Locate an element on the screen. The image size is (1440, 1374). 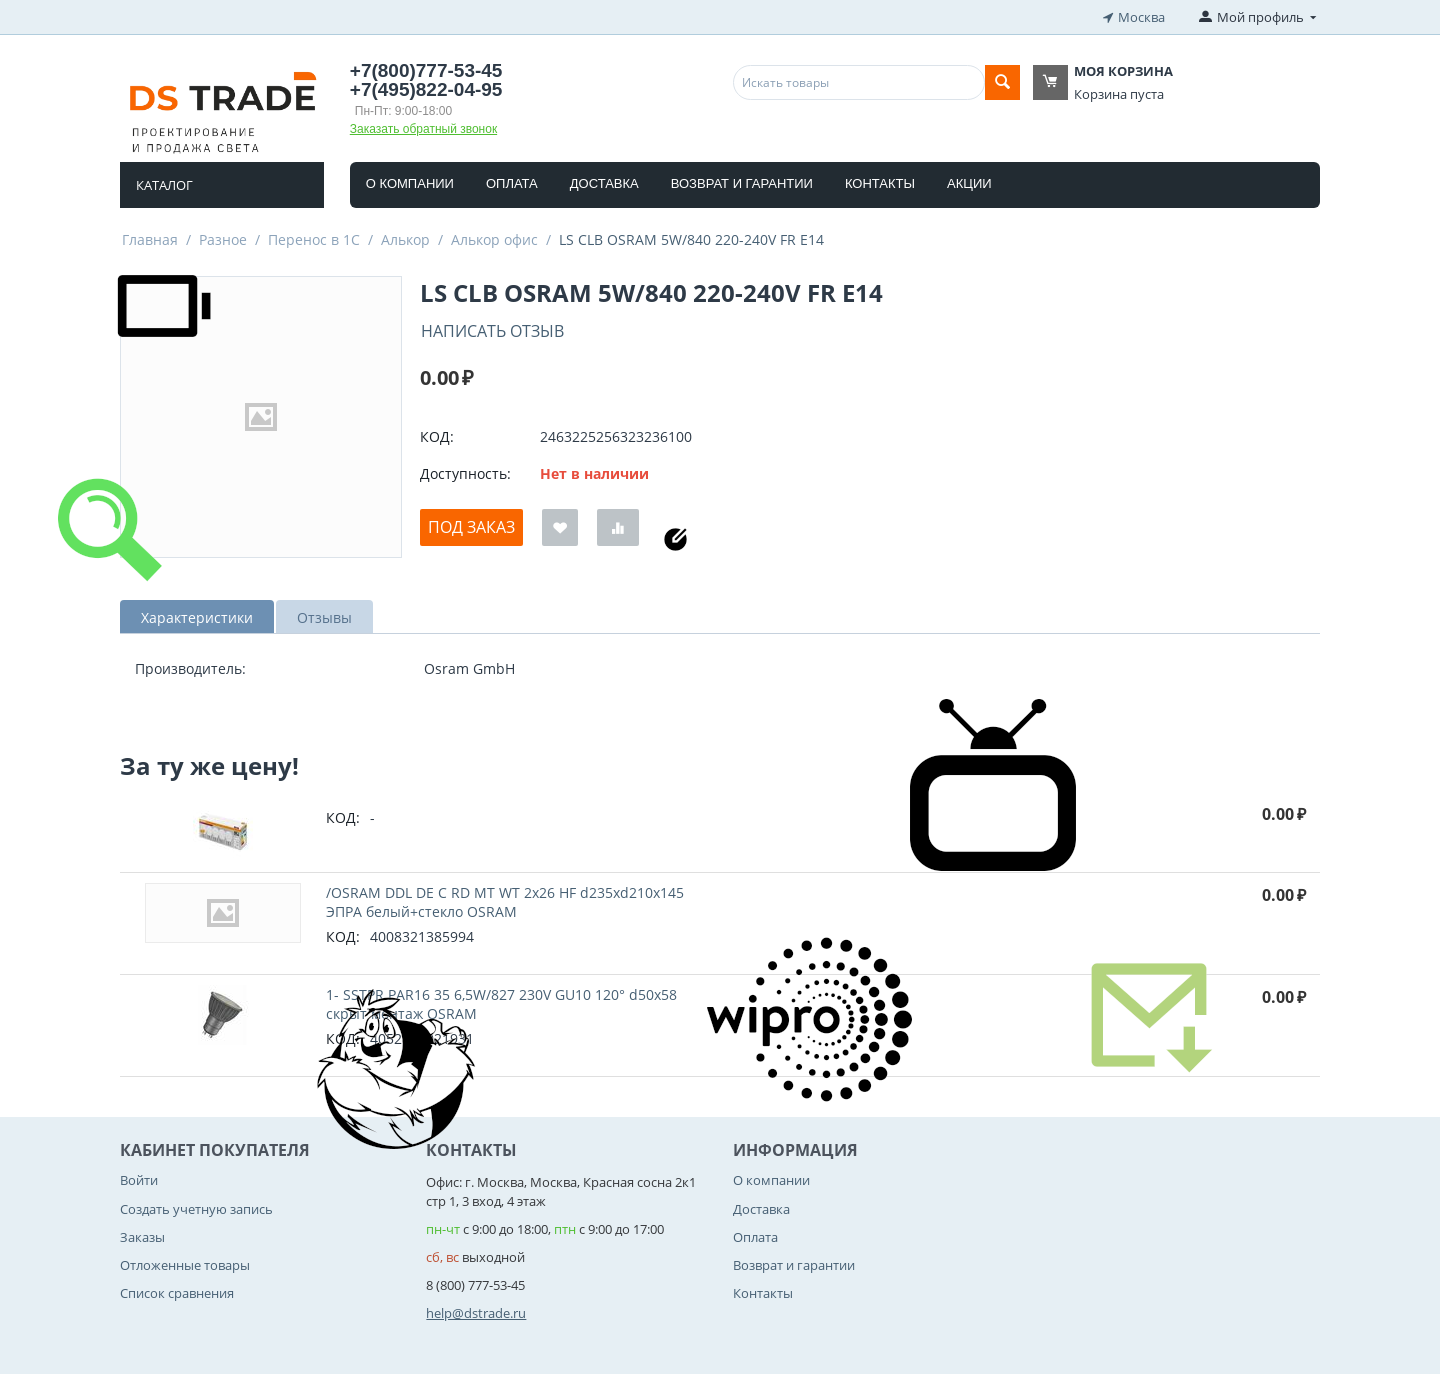
edit your profile is located at coordinates (675, 539).